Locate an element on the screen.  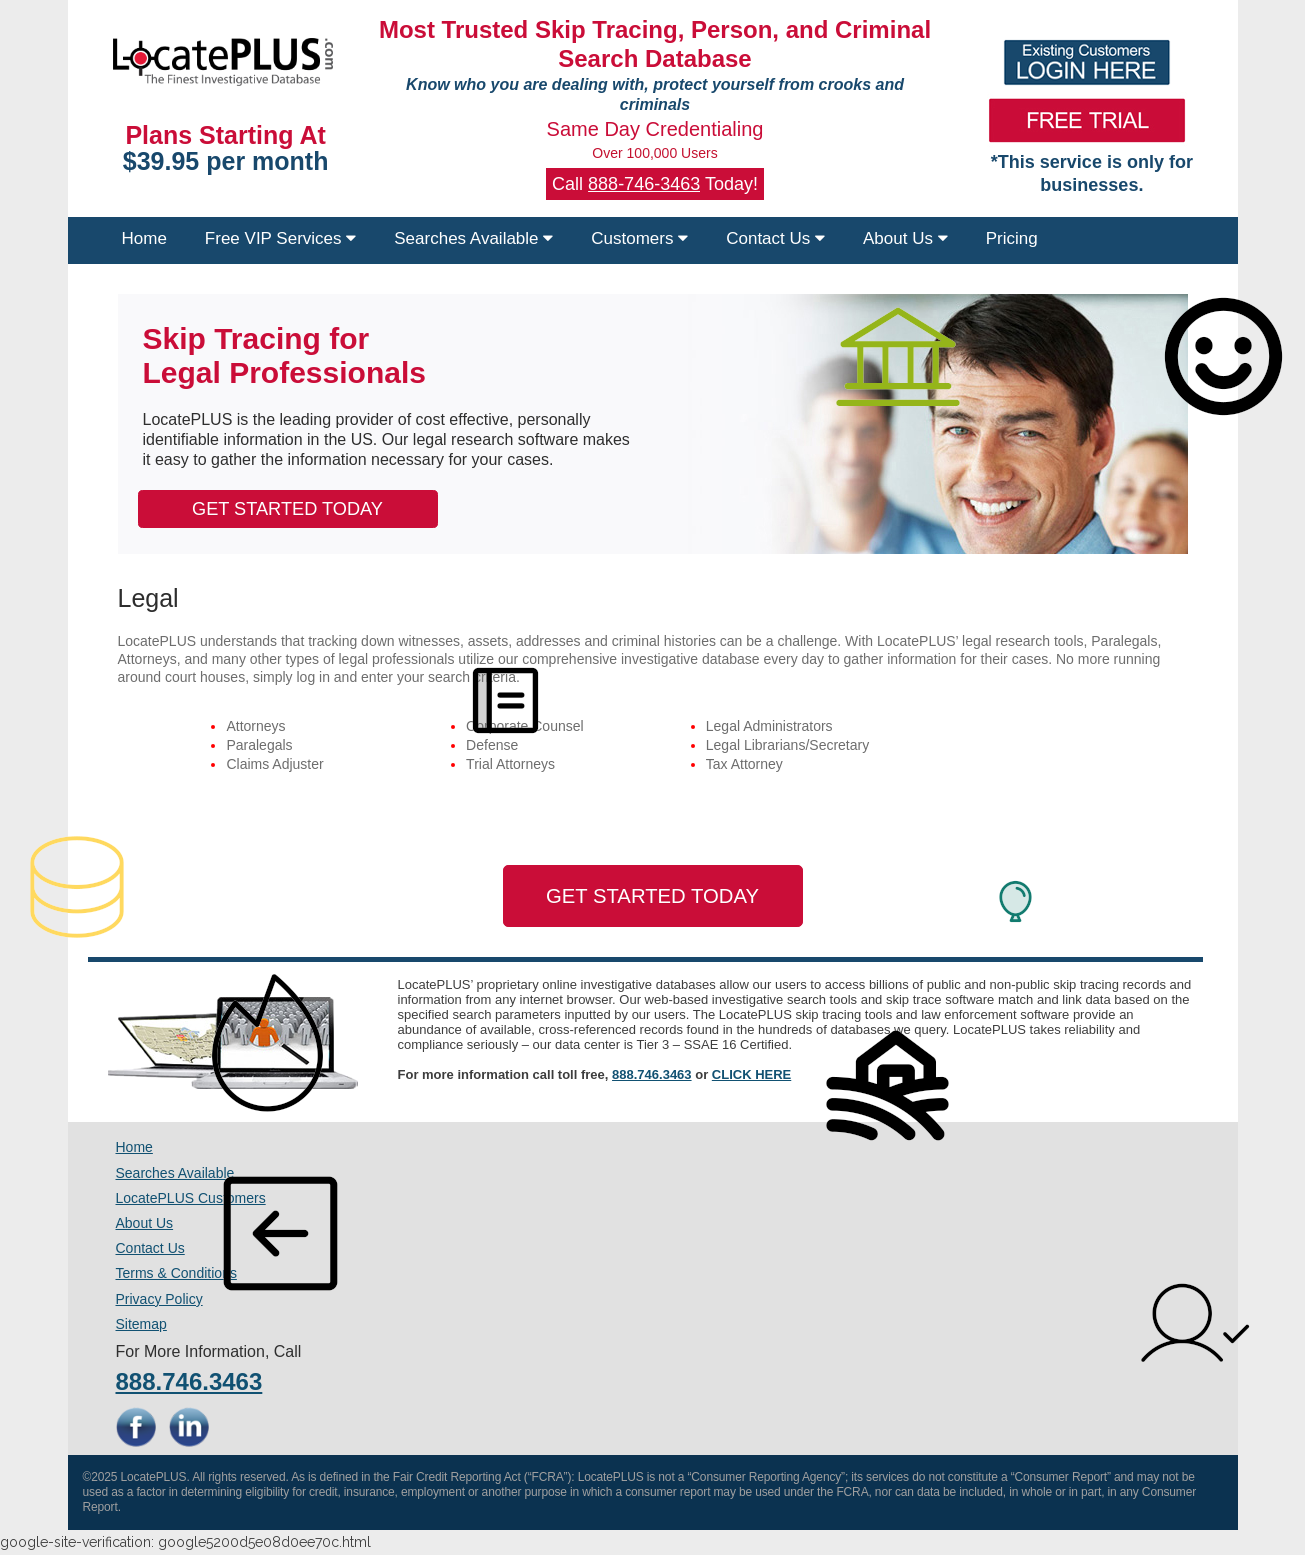
go back to the previous screen is located at coordinates (280, 1233).